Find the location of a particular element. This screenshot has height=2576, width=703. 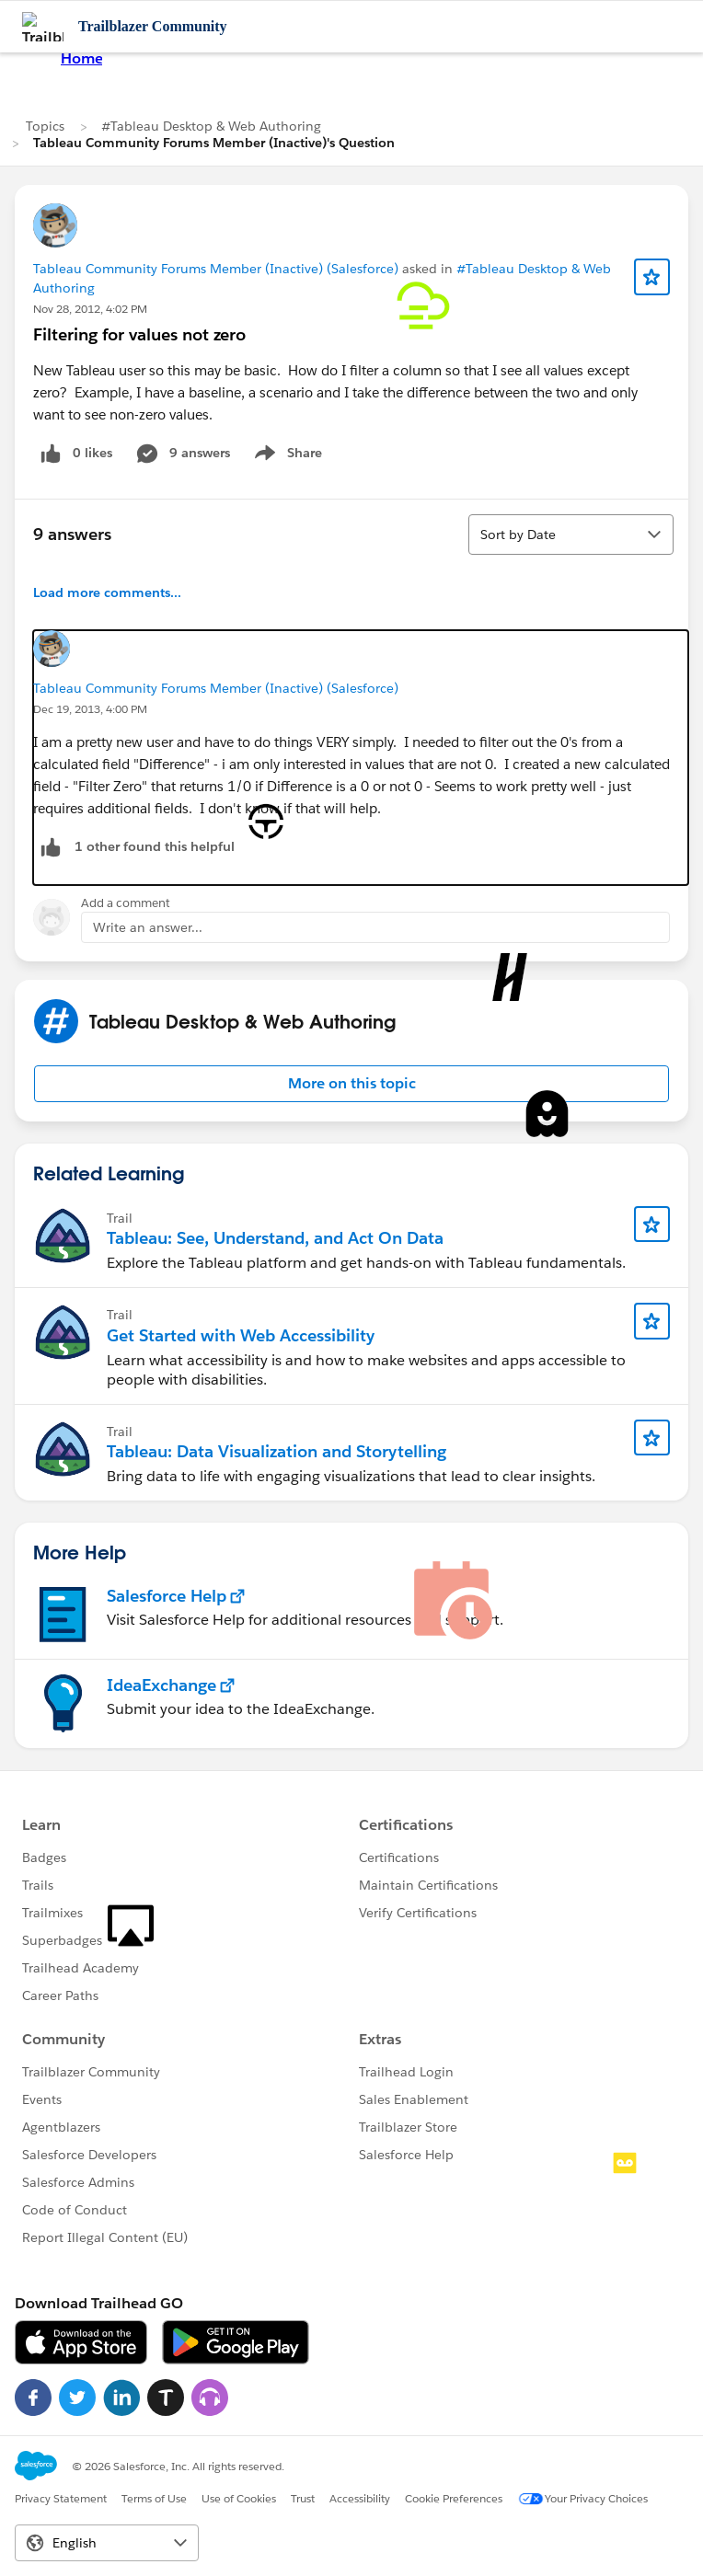

friendly ghost avatar or profile icon is located at coordinates (547, 1113).